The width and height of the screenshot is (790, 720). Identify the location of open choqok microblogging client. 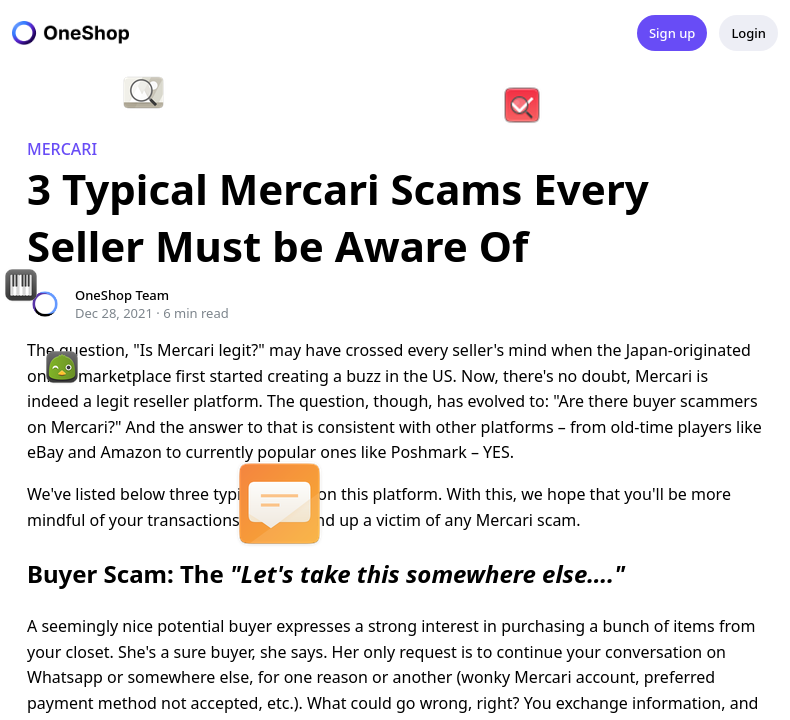
(62, 367).